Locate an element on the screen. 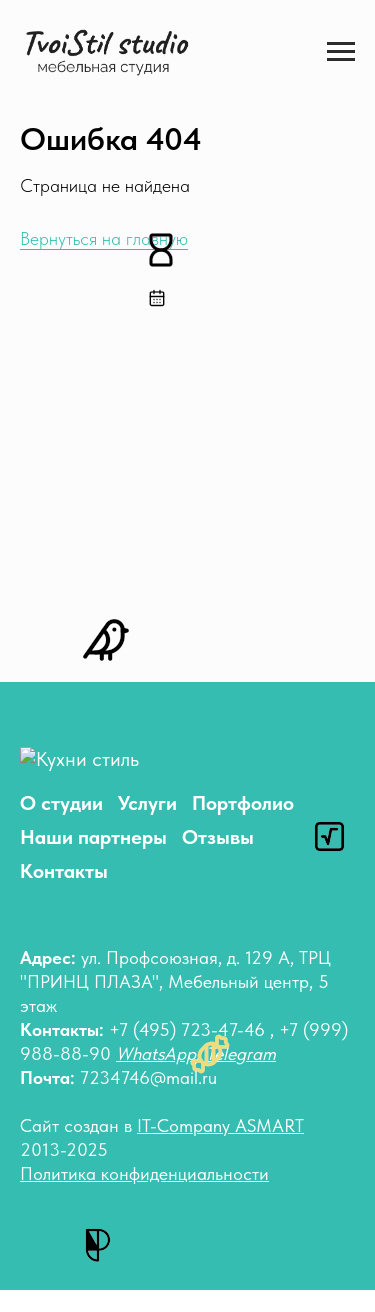  access twitter or social media features is located at coordinates (106, 640).